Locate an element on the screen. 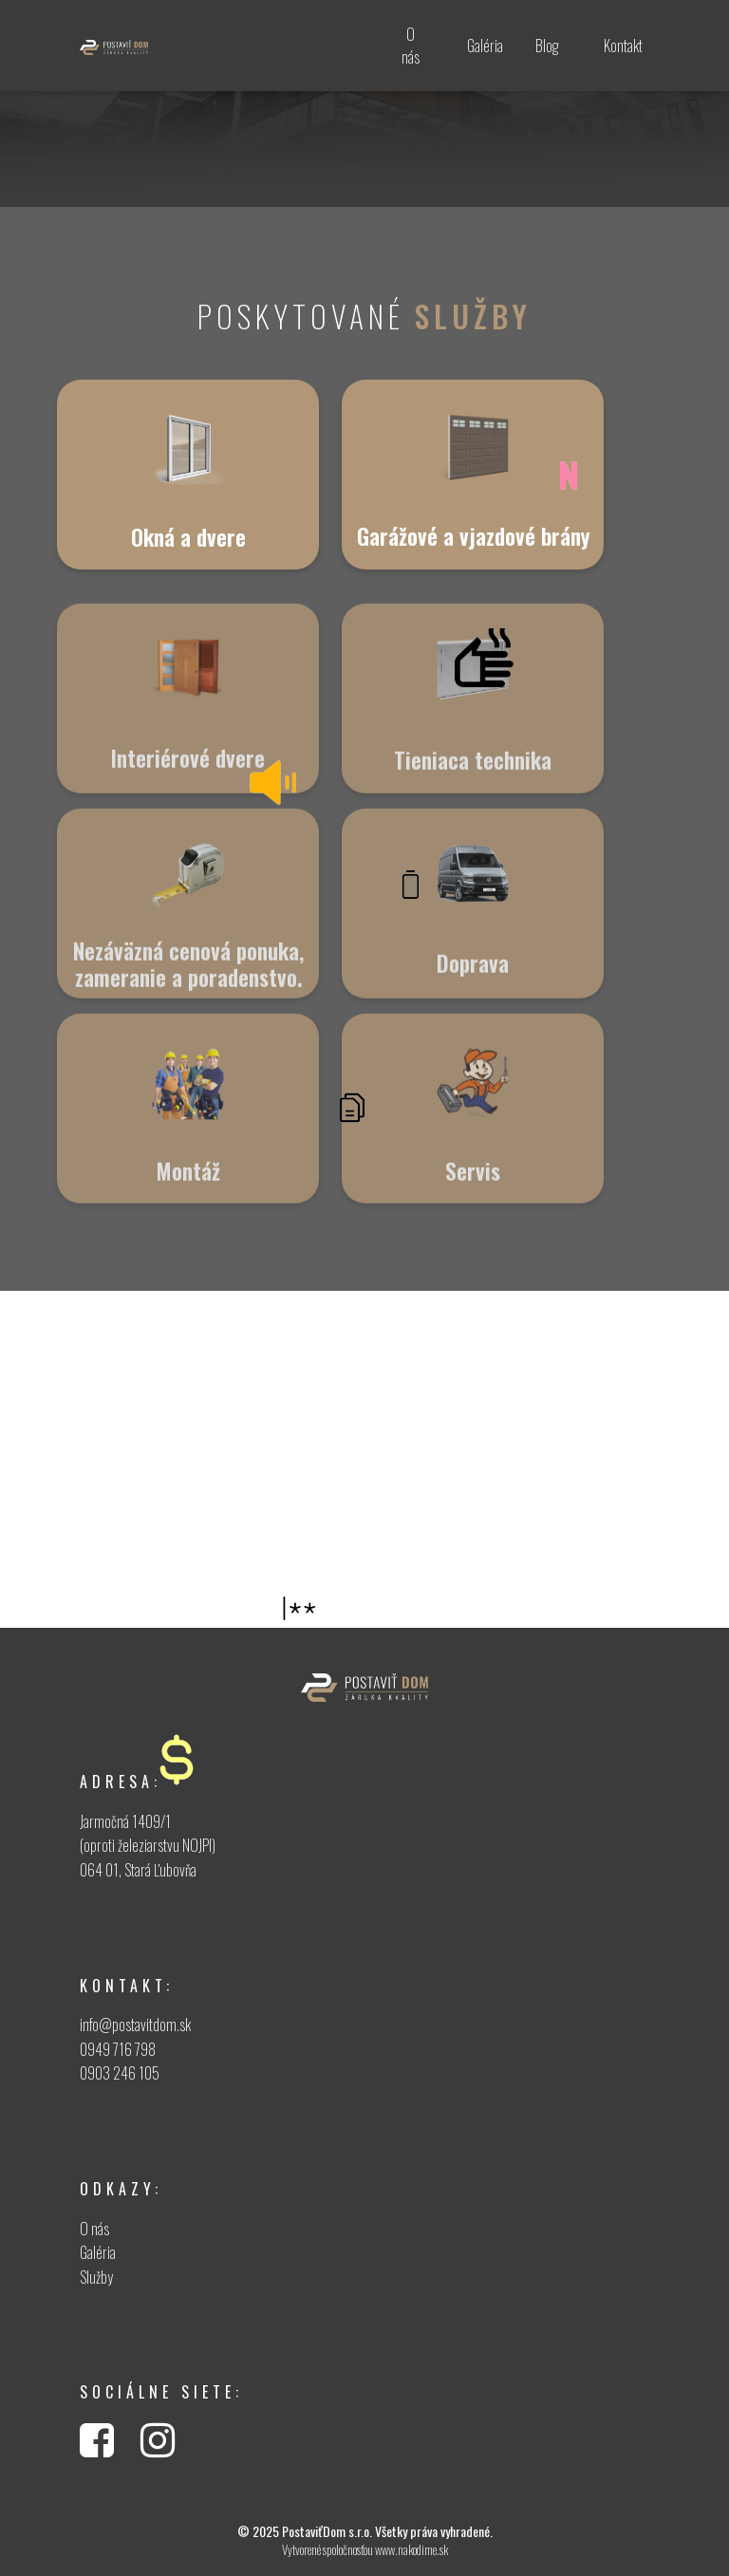  enter or view password field is located at coordinates (297, 1608).